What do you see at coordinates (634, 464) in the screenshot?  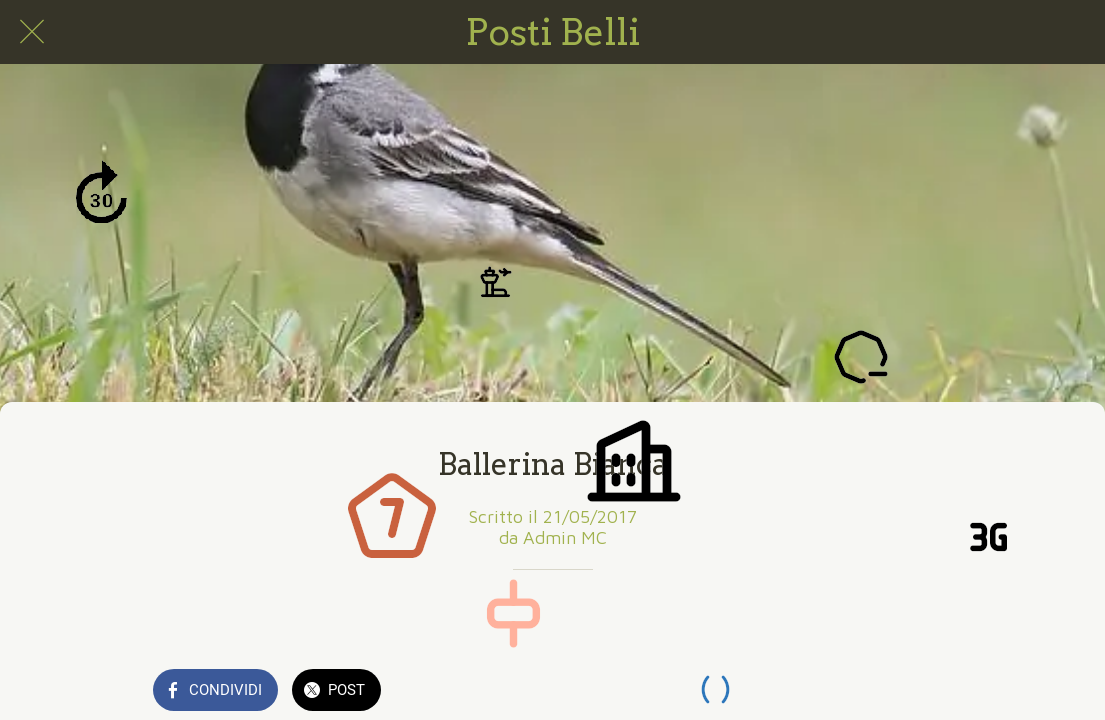 I see `view nearby buildings or offices` at bounding box center [634, 464].